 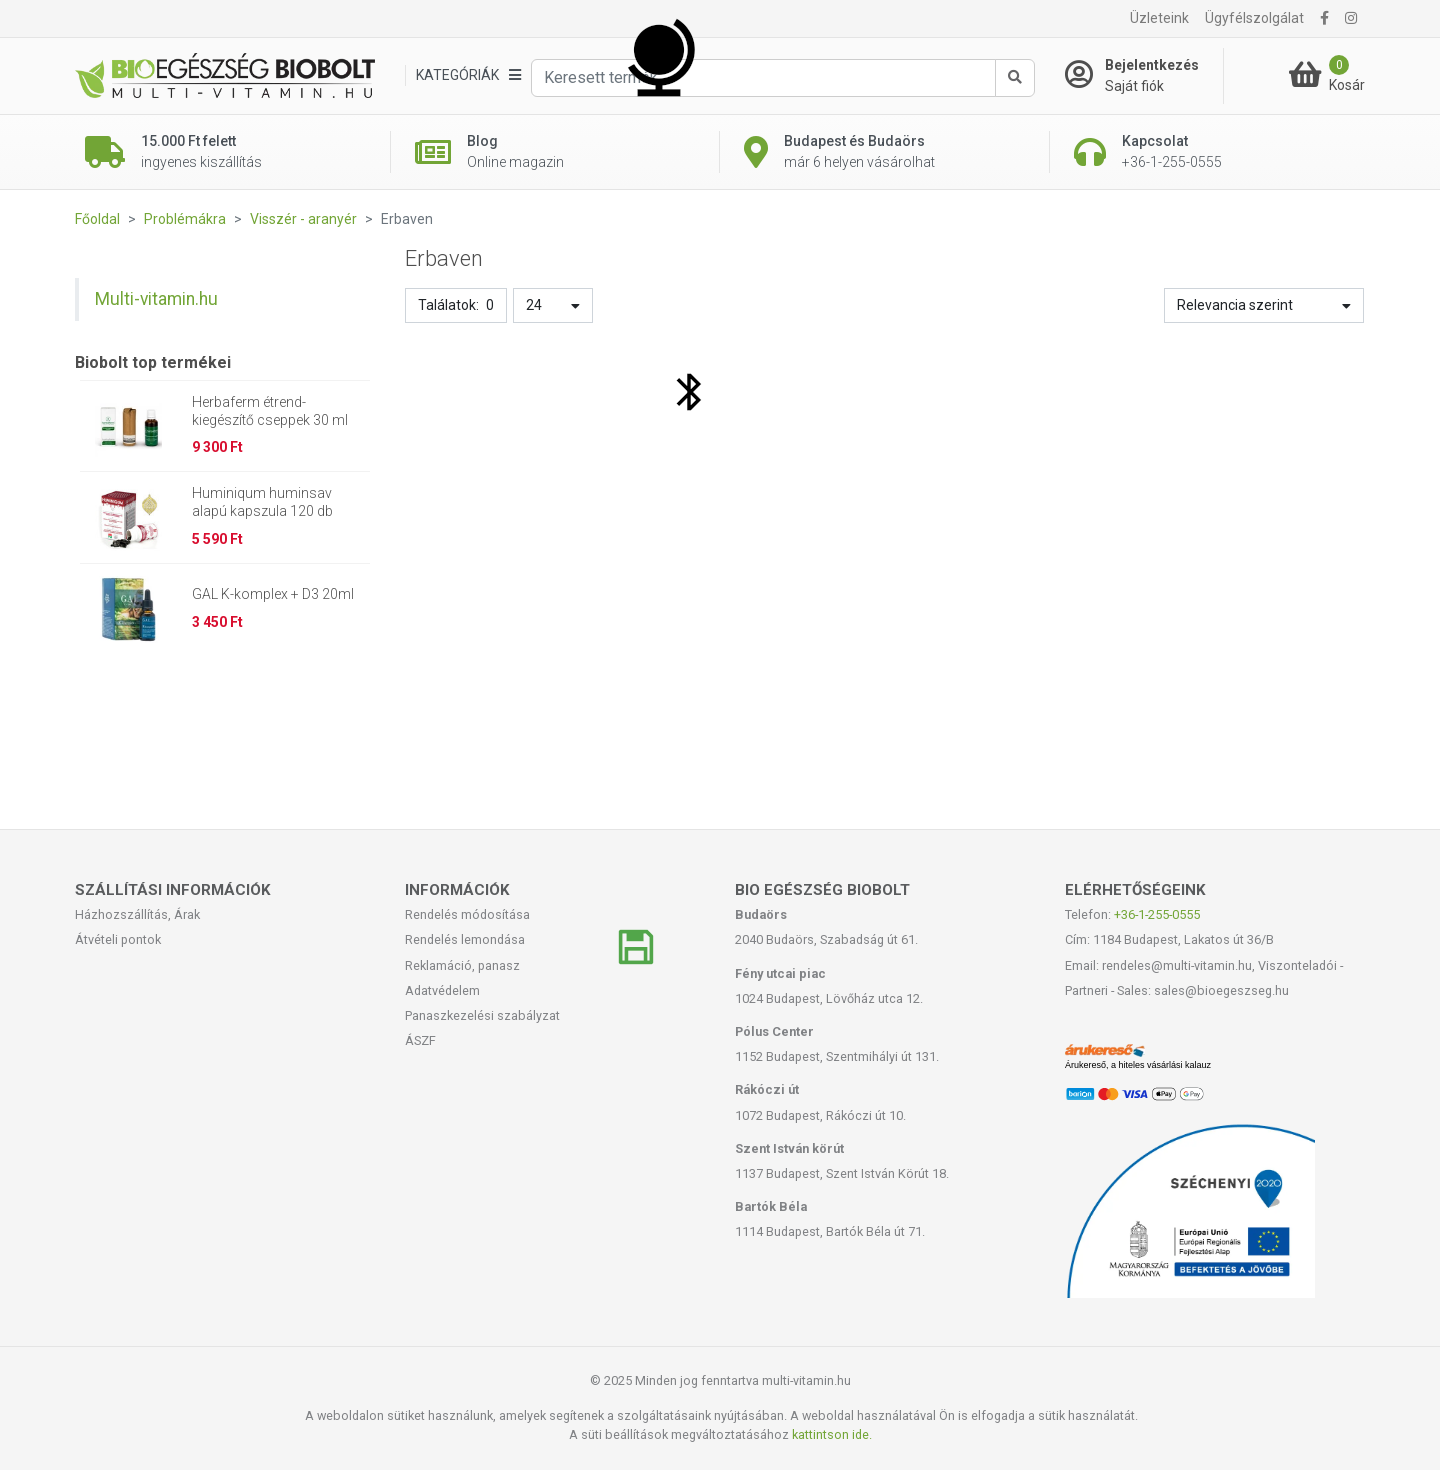 What do you see at coordinates (689, 392) in the screenshot?
I see `toggle bluetooth connectivity on or off` at bounding box center [689, 392].